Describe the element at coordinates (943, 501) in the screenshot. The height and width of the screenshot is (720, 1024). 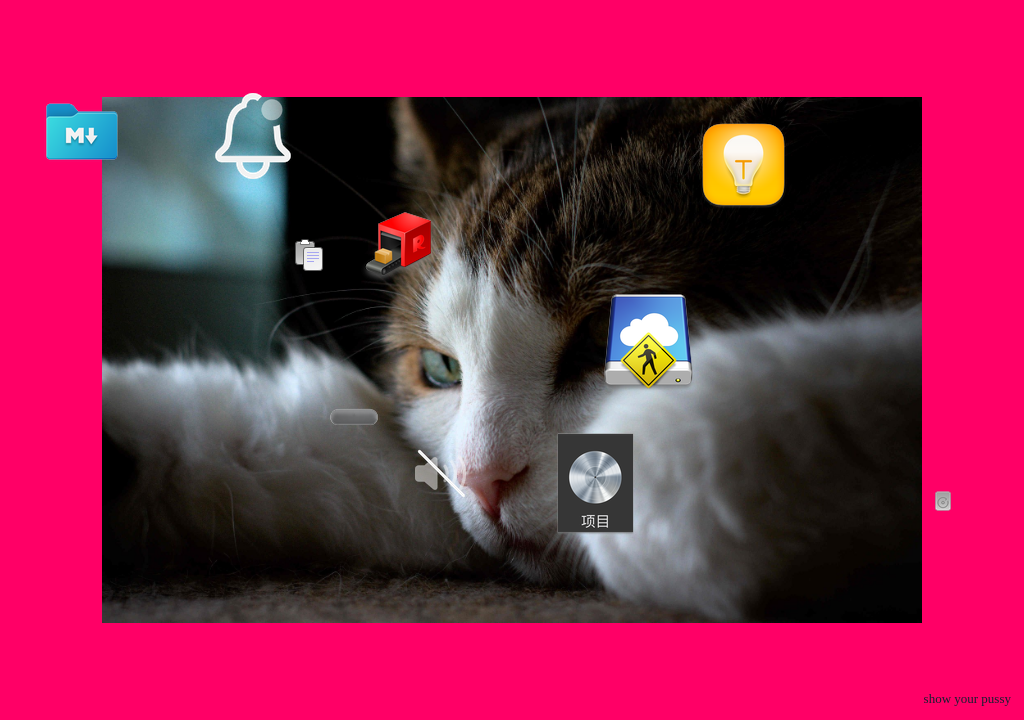
I see `access hard drive storage` at that location.